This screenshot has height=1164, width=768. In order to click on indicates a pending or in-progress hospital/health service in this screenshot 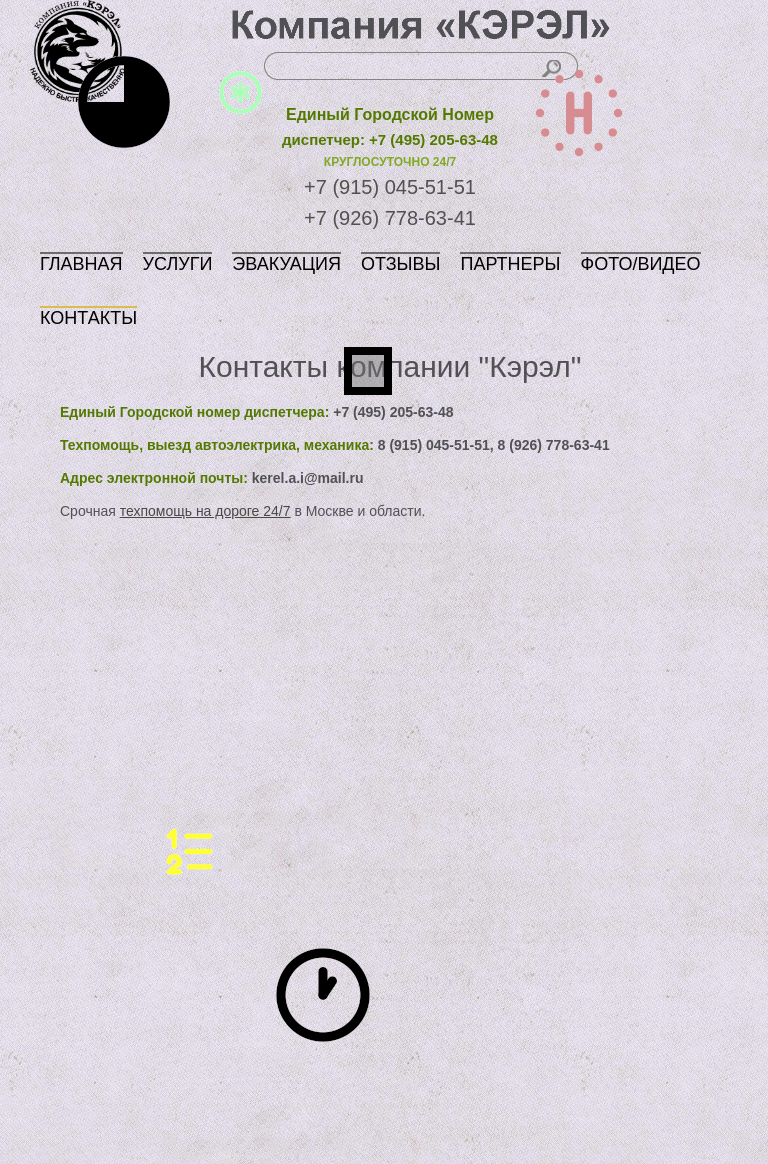, I will do `click(579, 113)`.